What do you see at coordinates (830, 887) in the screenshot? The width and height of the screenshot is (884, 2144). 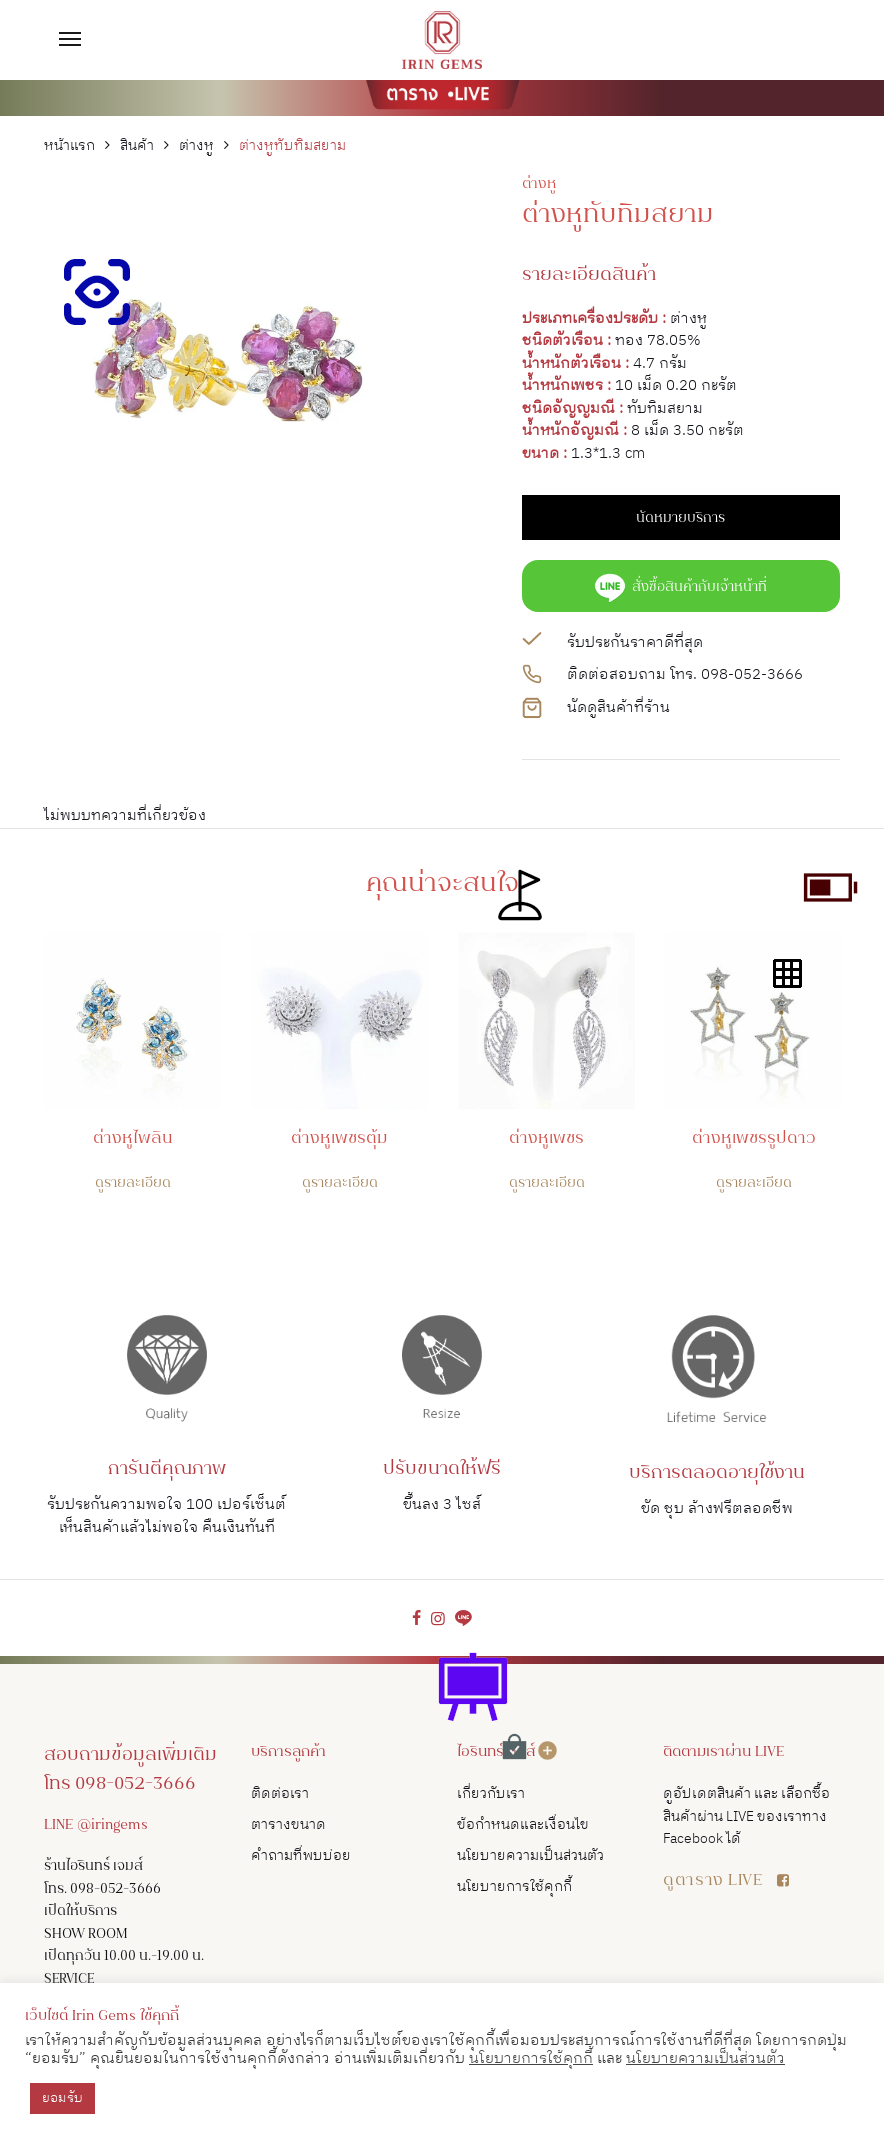 I see `indicates battery is at 50% charge` at bounding box center [830, 887].